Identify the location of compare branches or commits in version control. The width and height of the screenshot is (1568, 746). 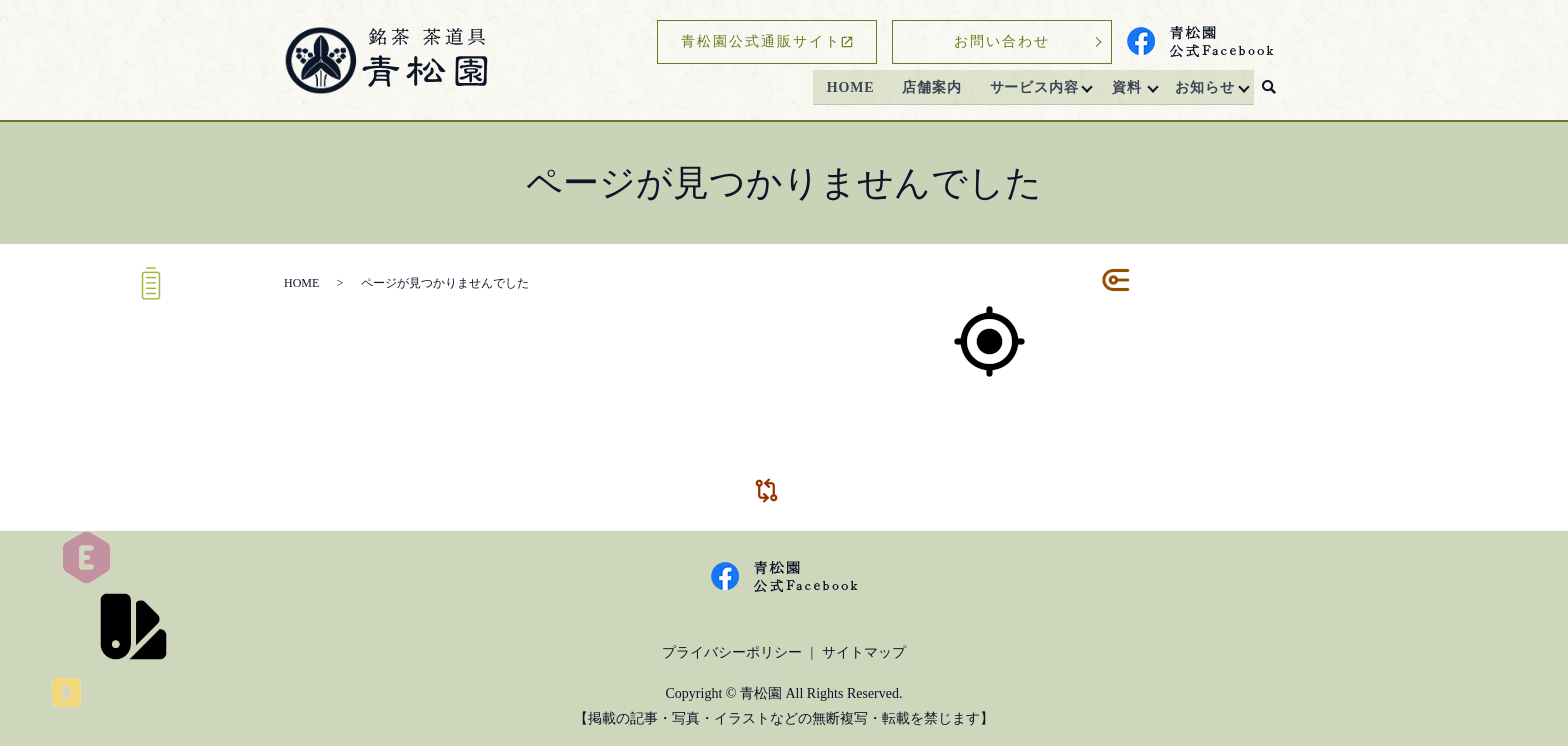
(766, 490).